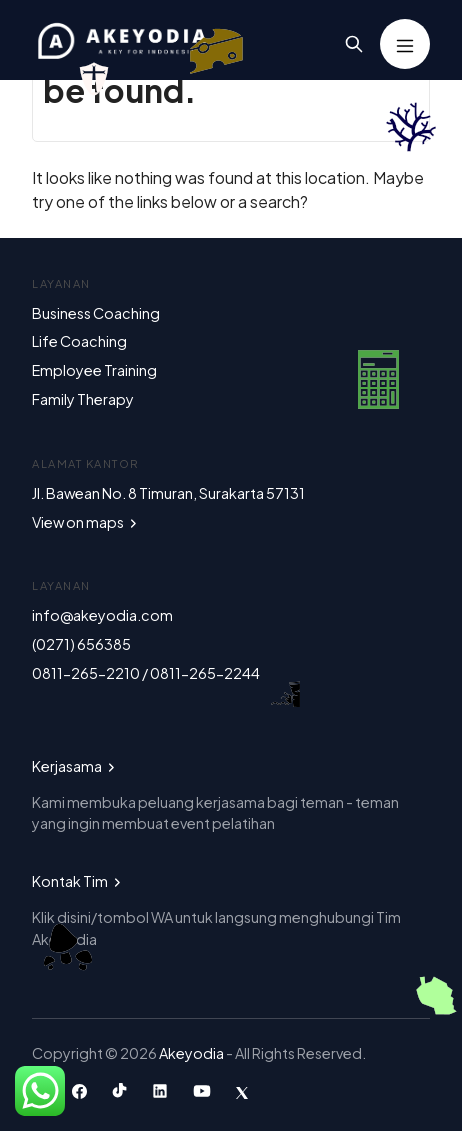 The image size is (462, 1131). What do you see at coordinates (285, 692) in the screenshot?
I see `indicates coastal or cliff terrain in a game map` at bounding box center [285, 692].